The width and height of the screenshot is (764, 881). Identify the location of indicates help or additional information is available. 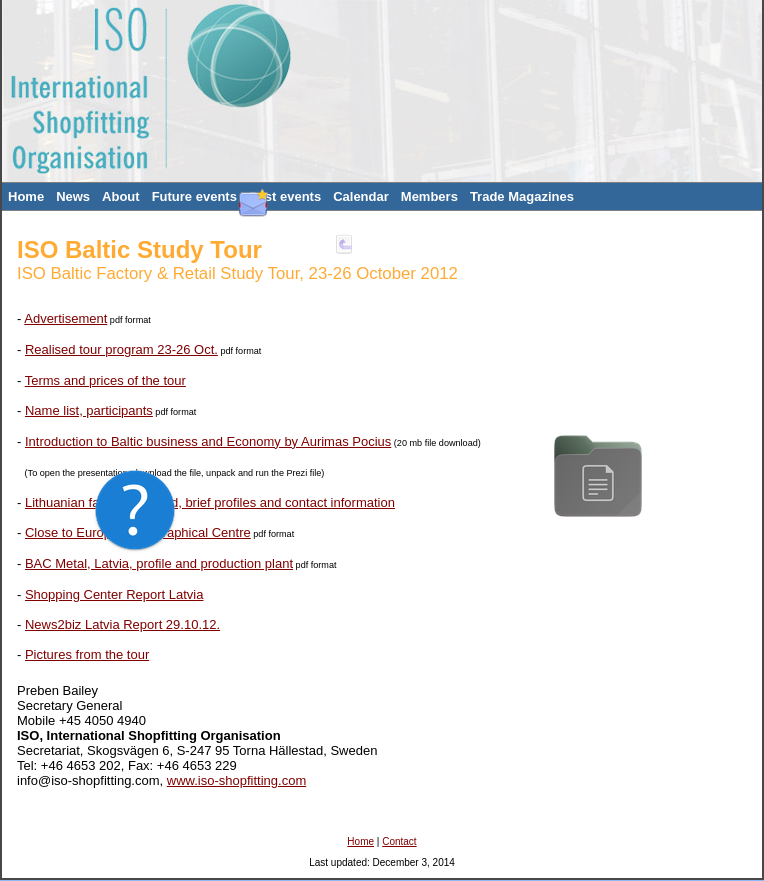
(135, 510).